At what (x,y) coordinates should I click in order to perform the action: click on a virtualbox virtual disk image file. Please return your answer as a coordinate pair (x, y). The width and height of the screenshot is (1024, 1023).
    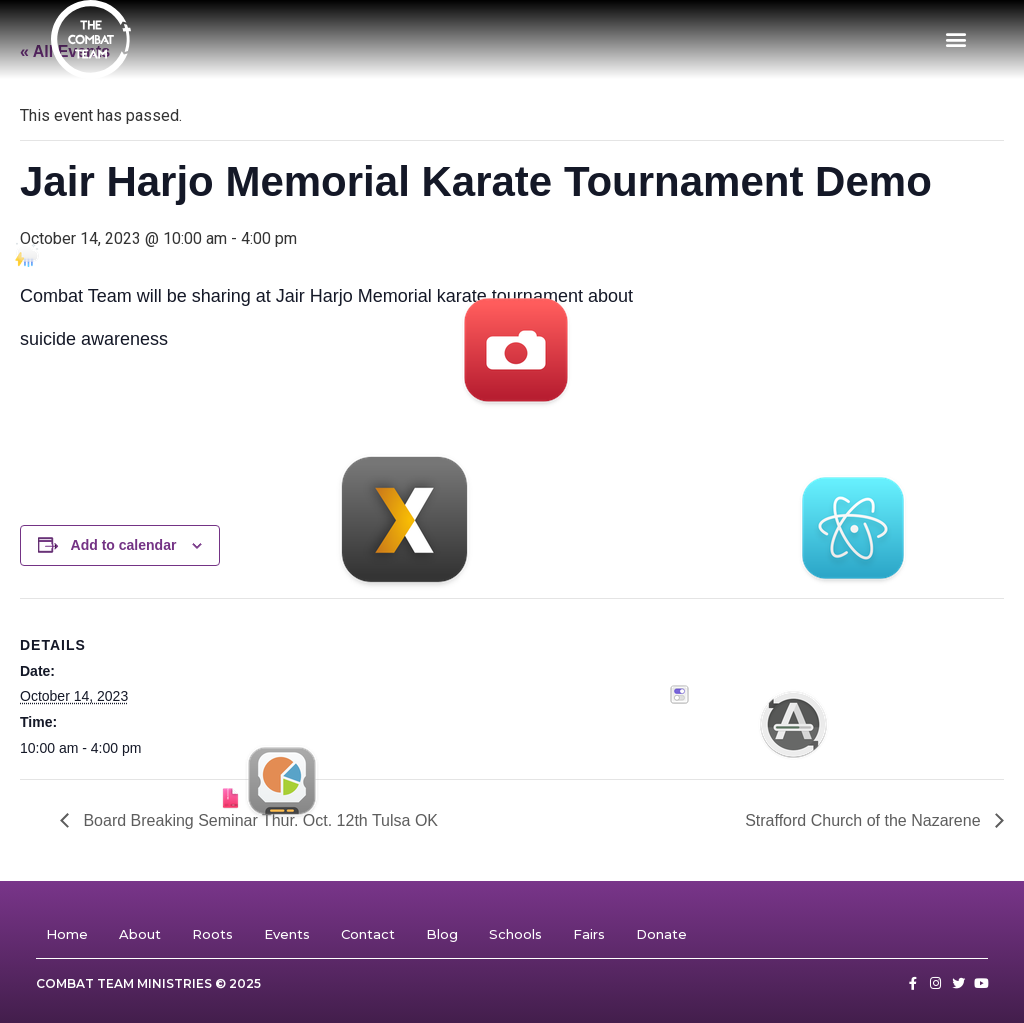
    Looking at the image, I should click on (230, 798).